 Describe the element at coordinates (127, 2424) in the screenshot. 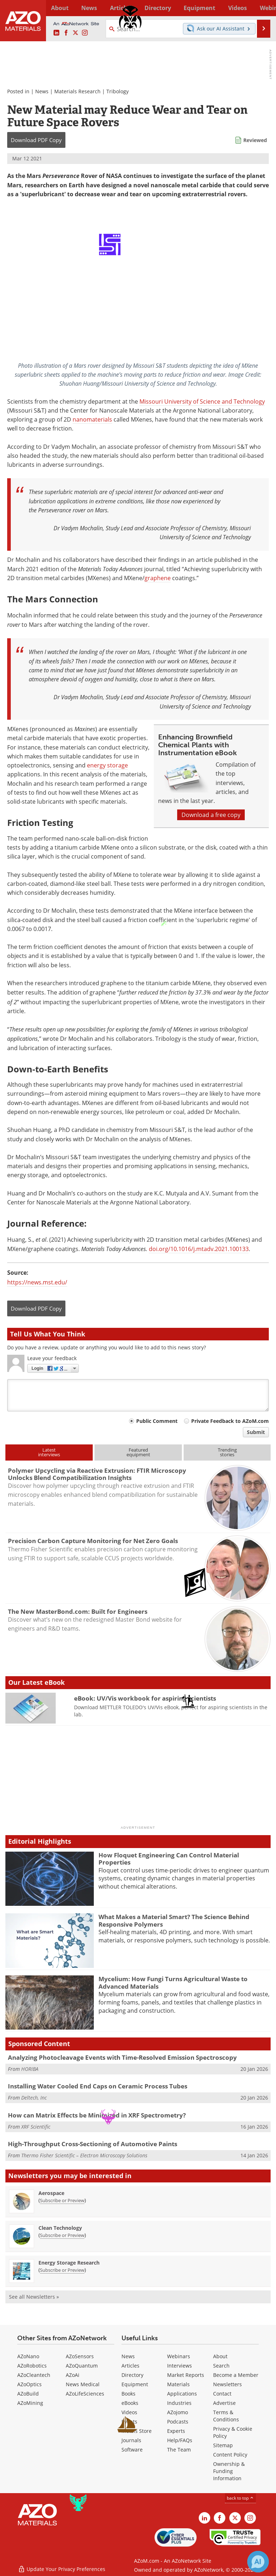

I see `access sailing or boating activities` at that location.